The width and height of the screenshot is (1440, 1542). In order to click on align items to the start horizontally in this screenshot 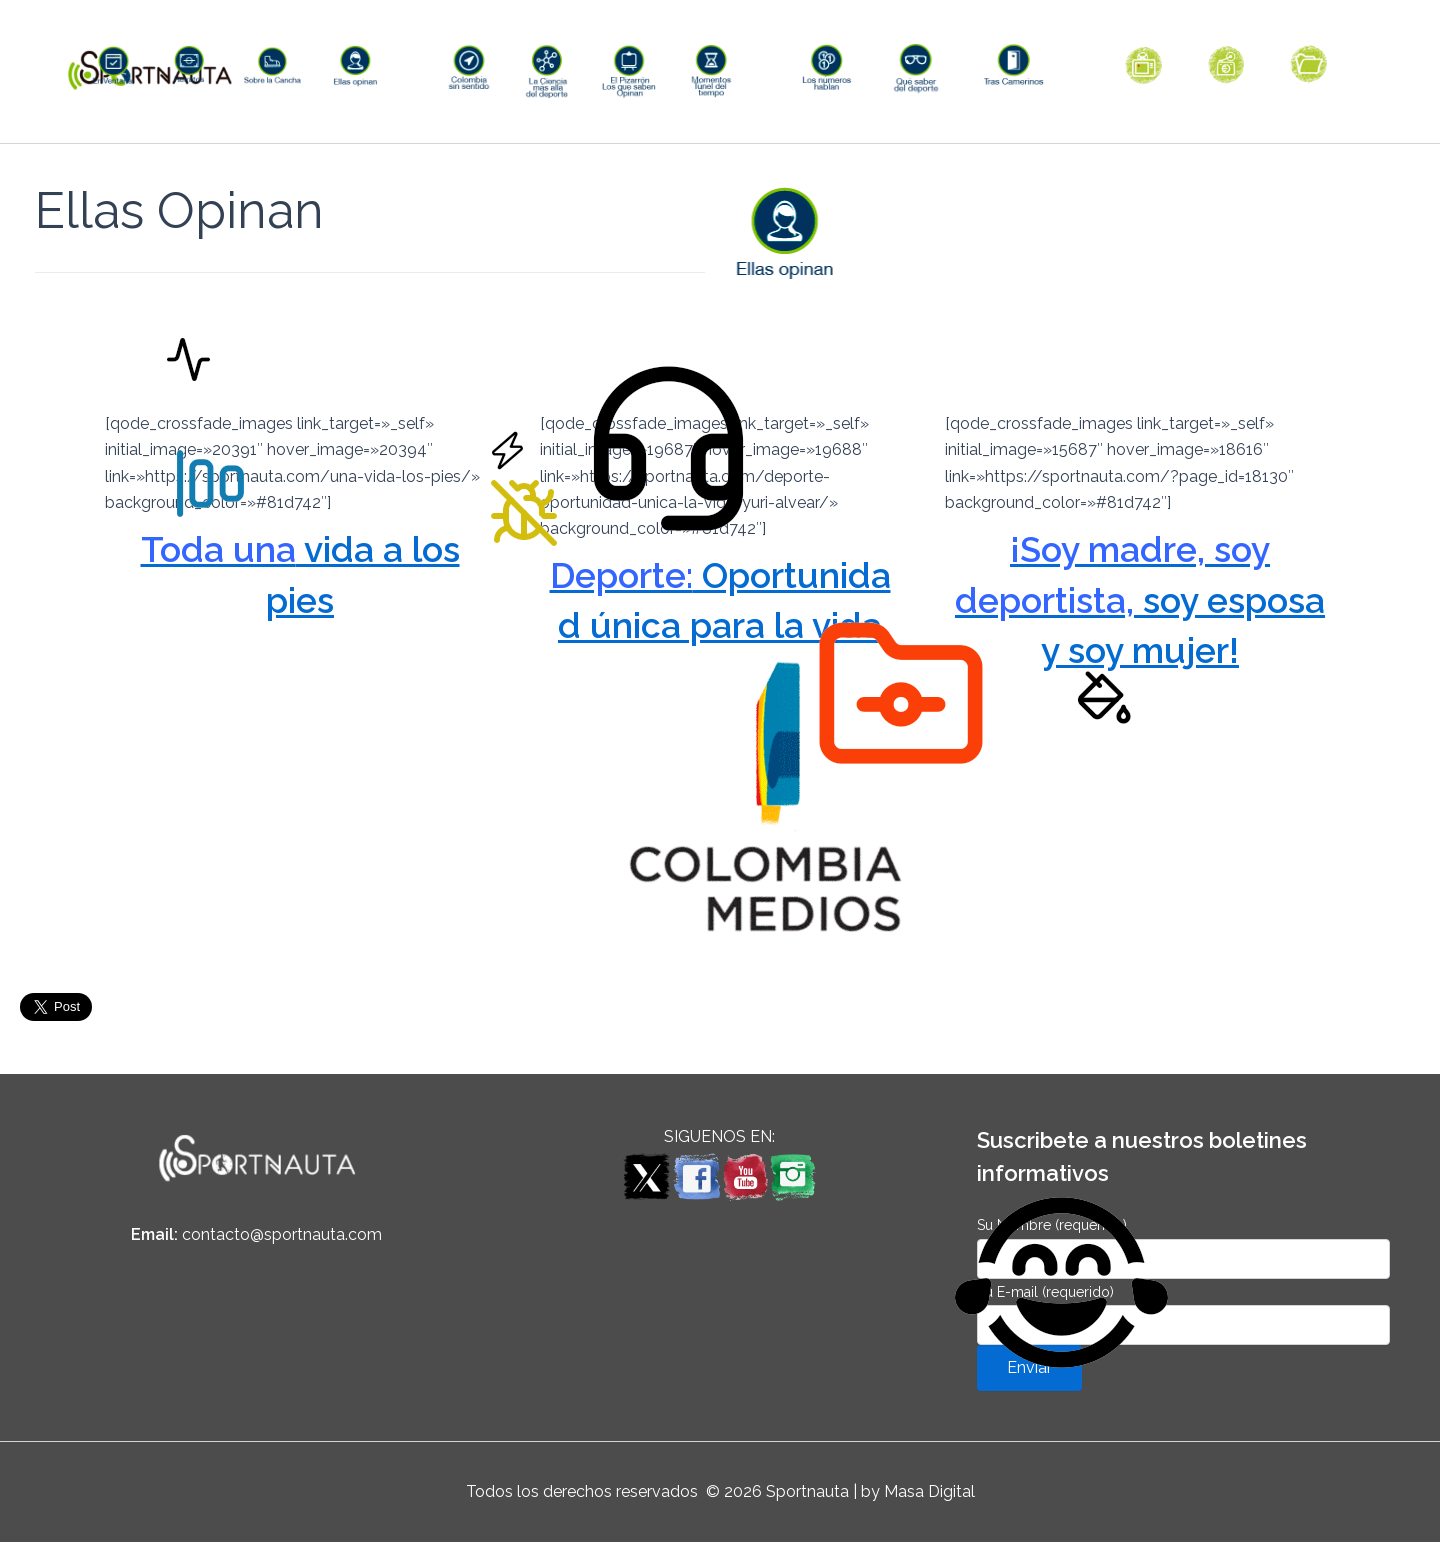, I will do `click(210, 483)`.